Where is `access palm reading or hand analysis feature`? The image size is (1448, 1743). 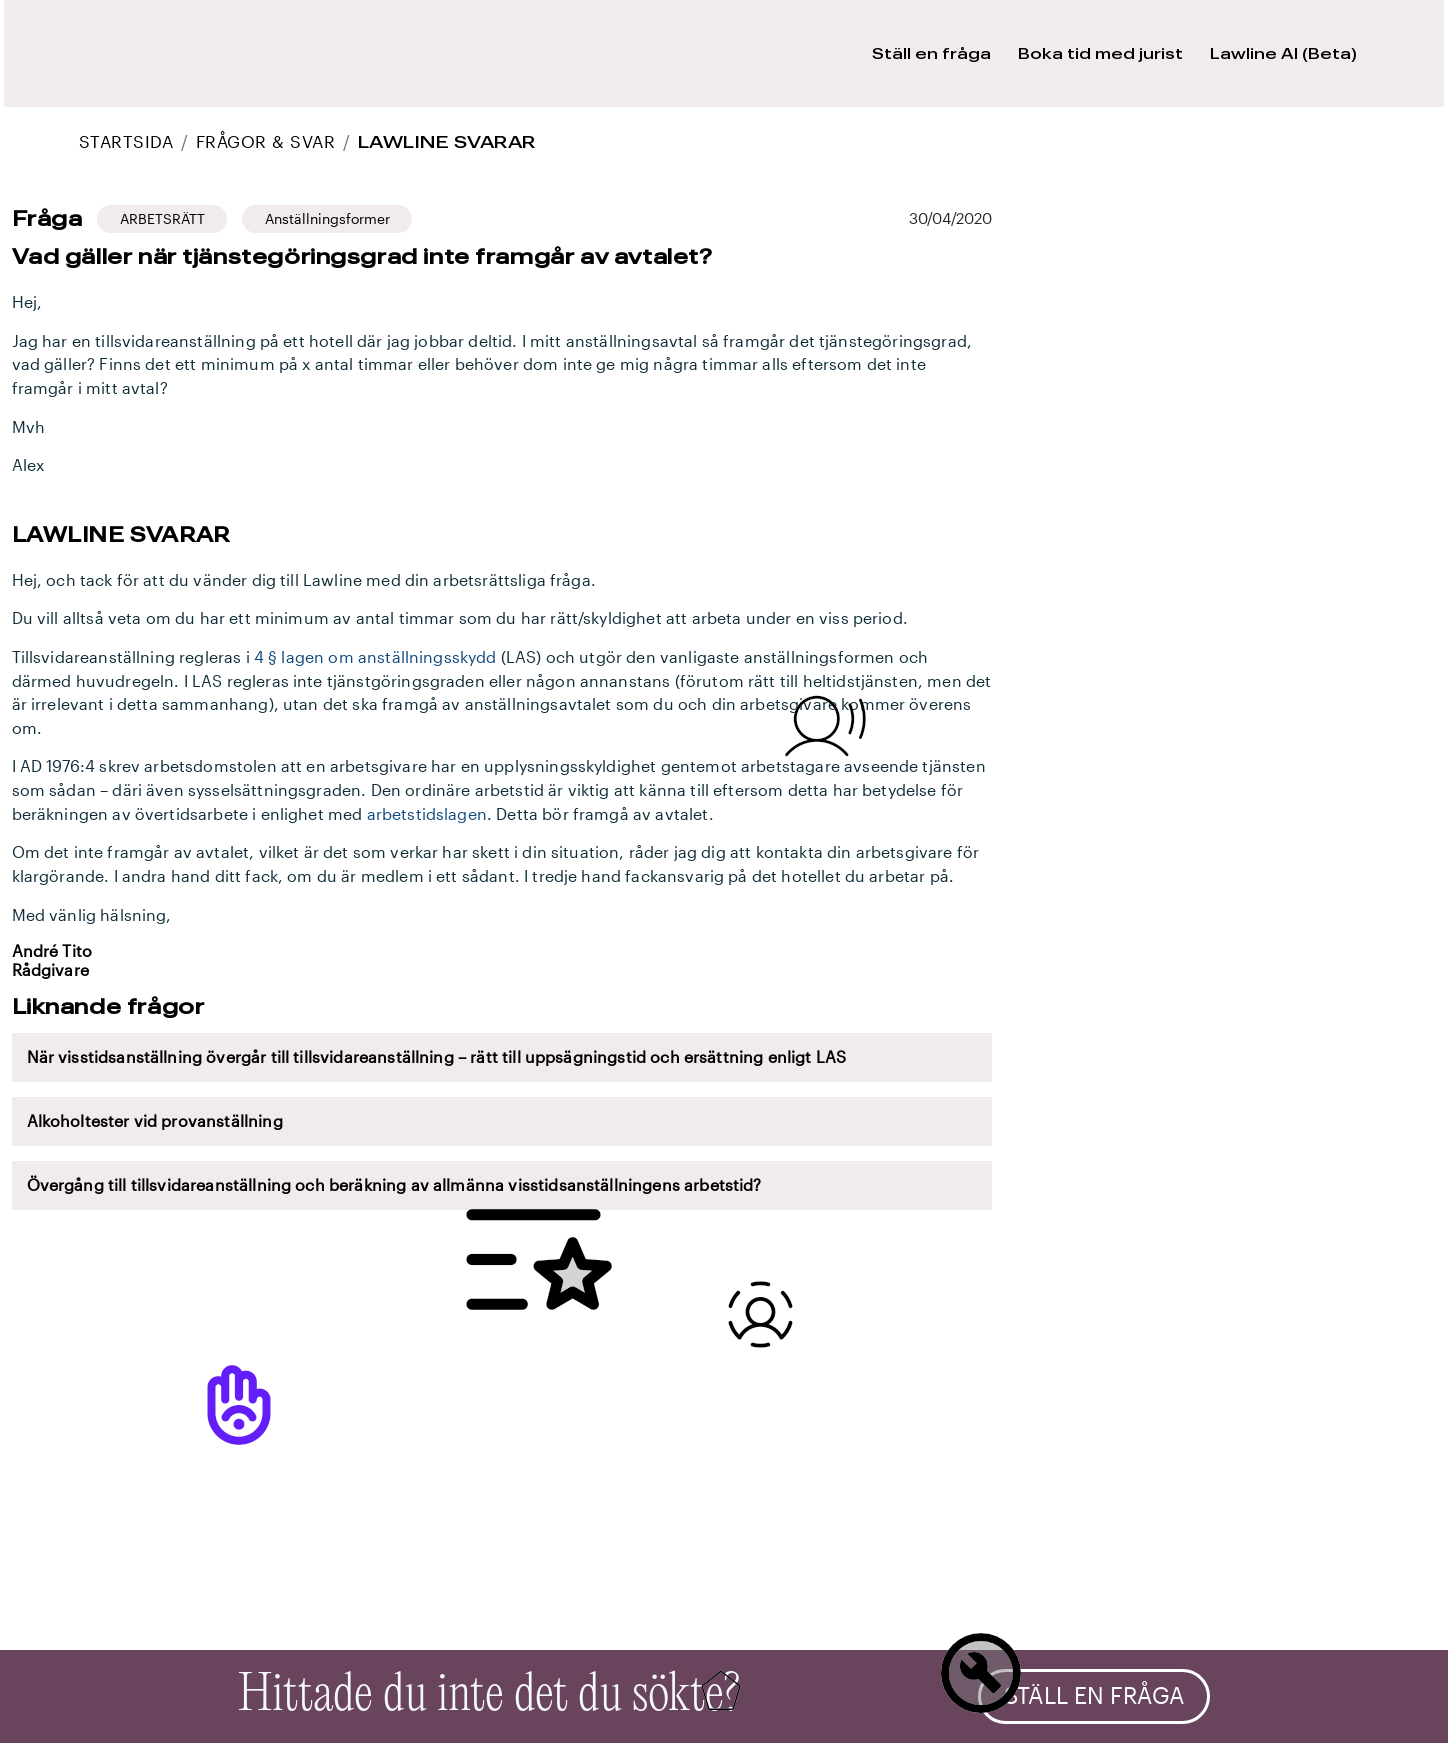
access palm reading or hand analysis feature is located at coordinates (239, 1405).